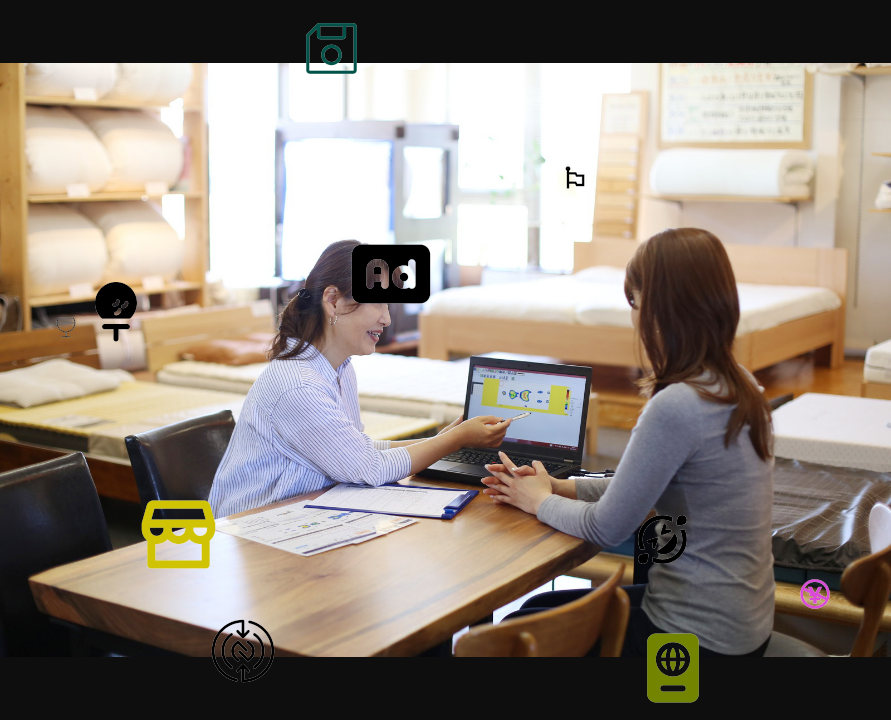 Image resolution: width=891 pixels, height=720 pixels. Describe the element at coordinates (391, 274) in the screenshot. I see `indicates an advertisement or sponsored content` at that location.